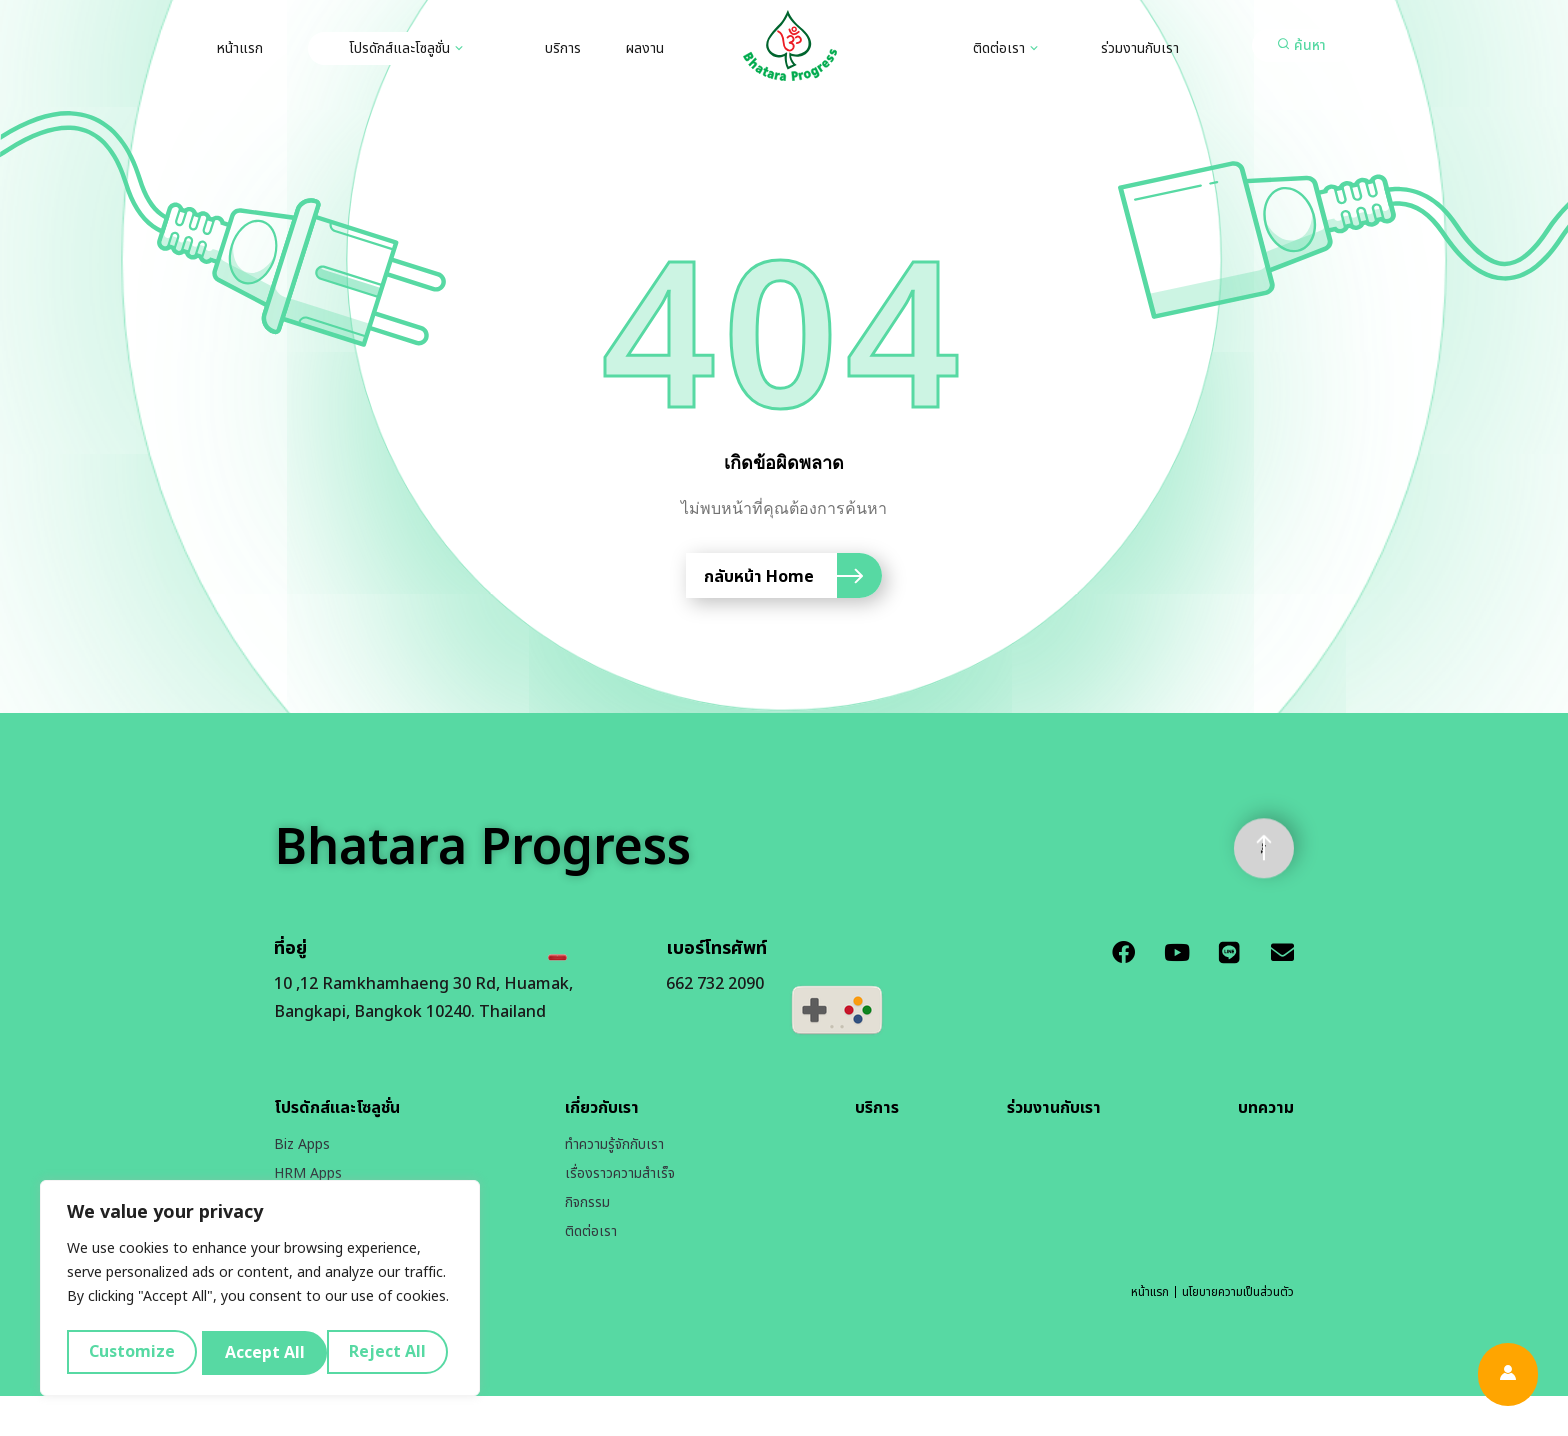  I want to click on beats pill bluetooth speaker connected, so click(557, 957).